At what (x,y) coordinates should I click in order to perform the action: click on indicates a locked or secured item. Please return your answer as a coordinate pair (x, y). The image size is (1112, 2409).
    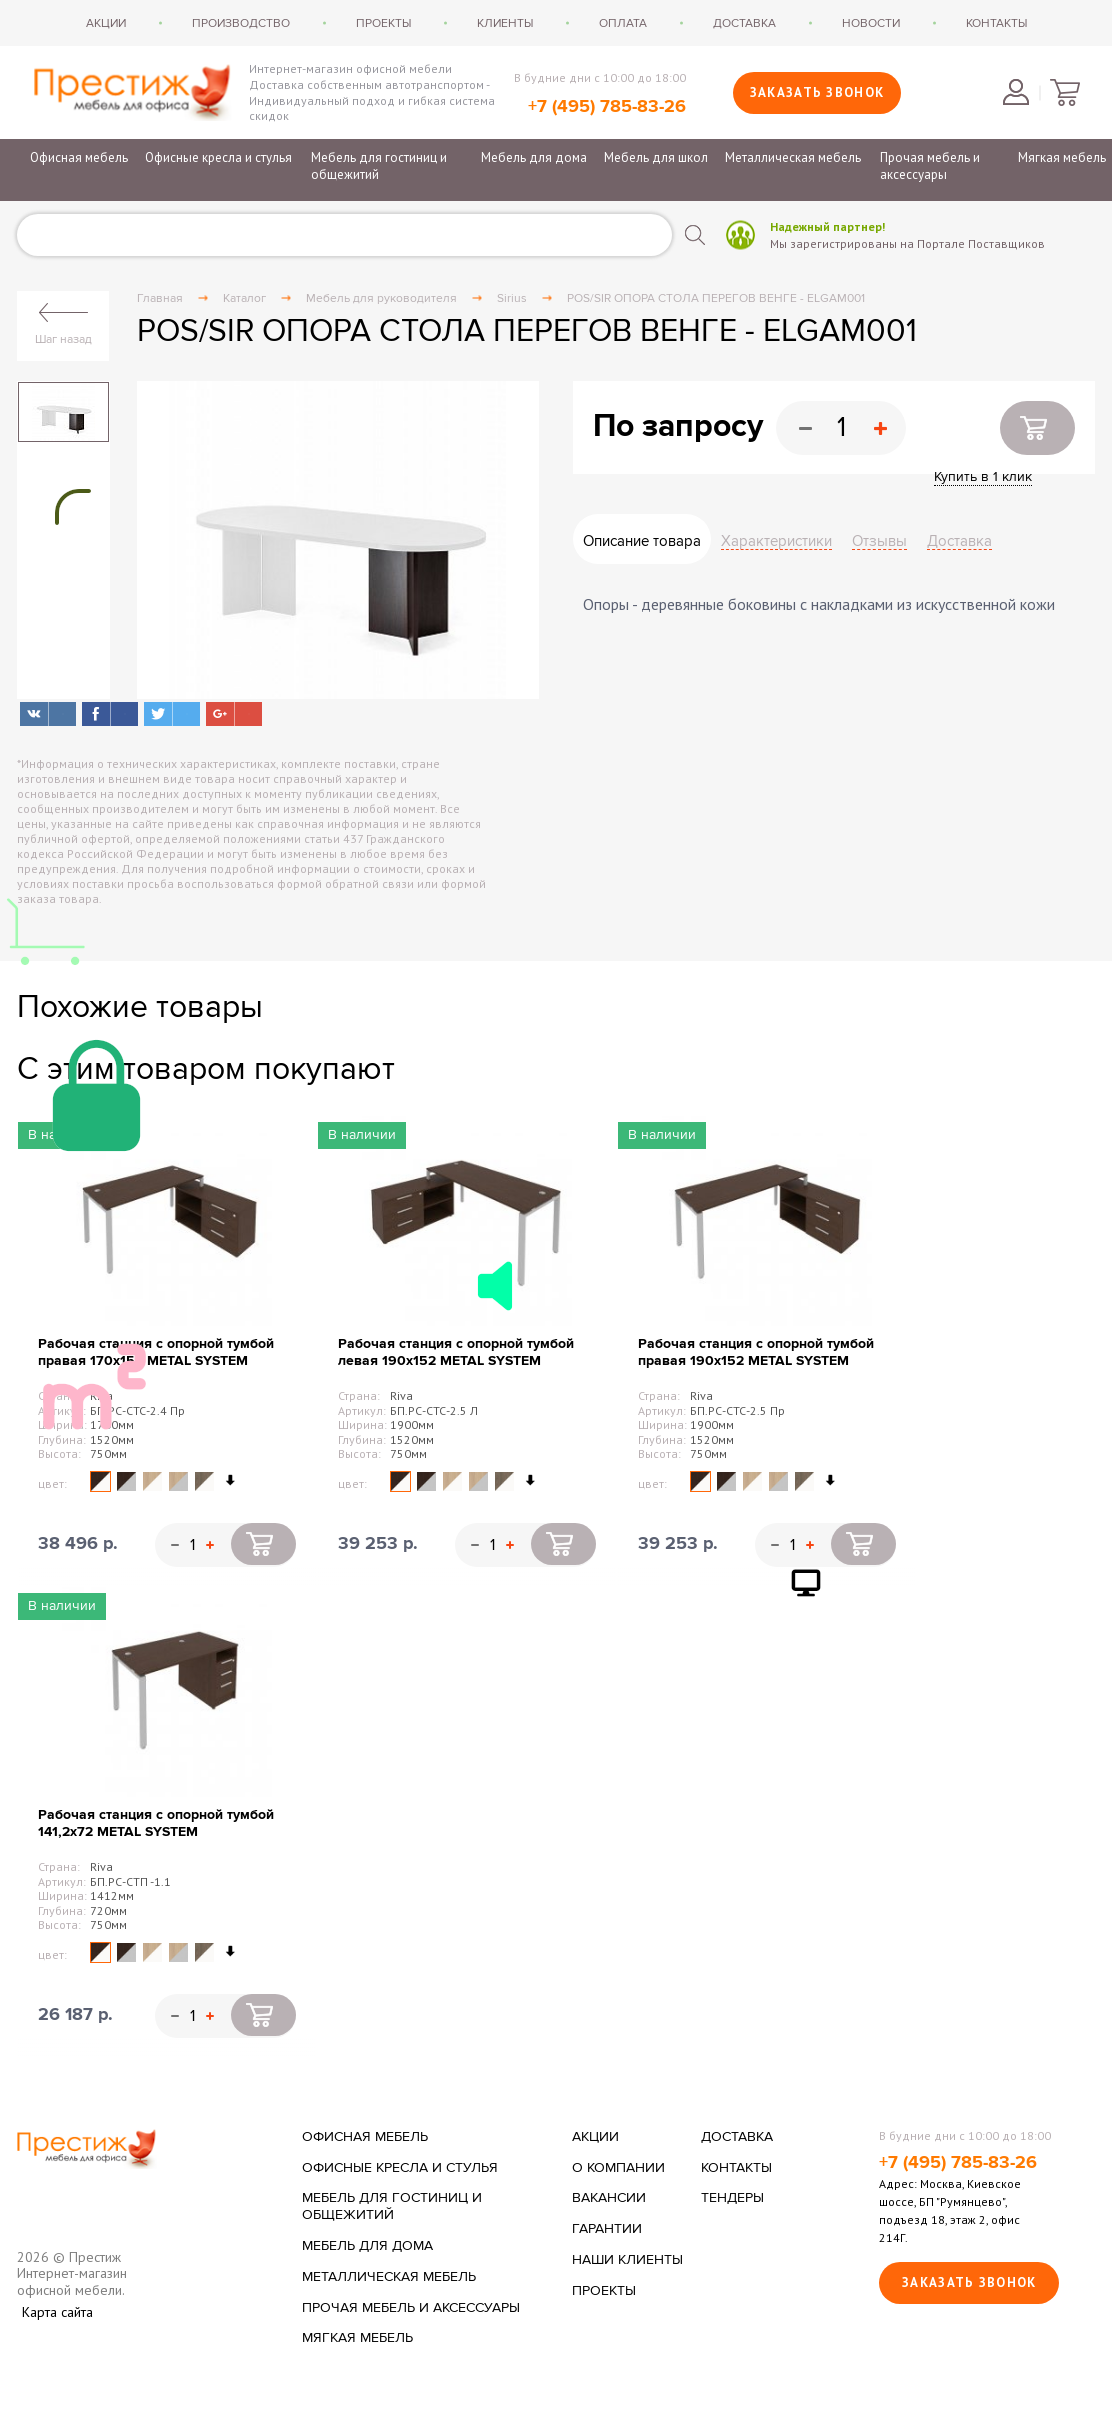
    Looking at the image, I should click on (96, 1095).